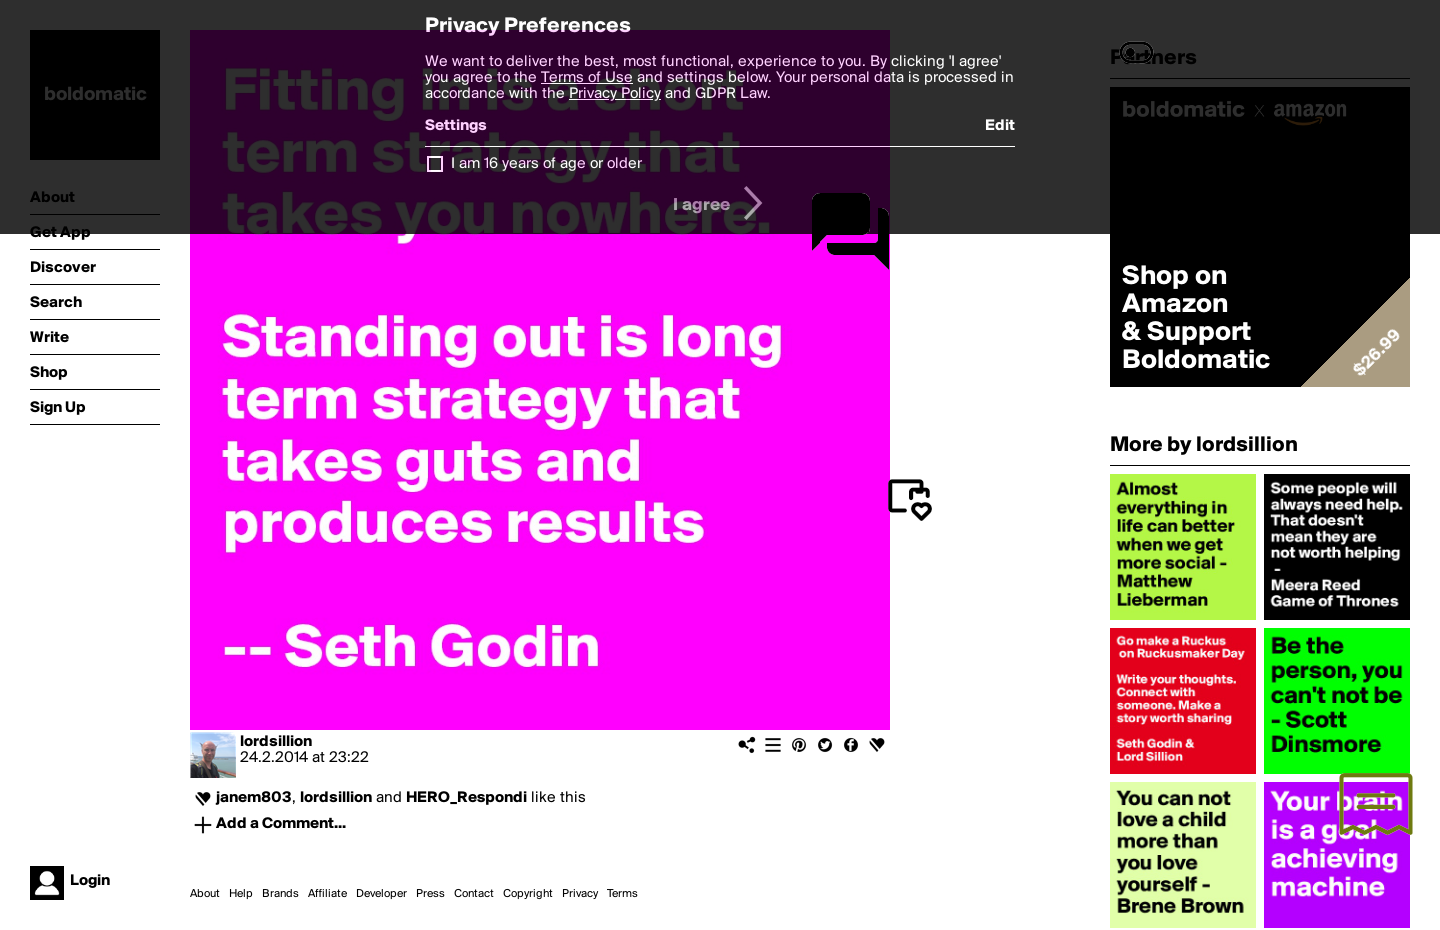 This screenshot has width=1440, height=930. I want to click on favorite or like a connected device, so click(909, 498).